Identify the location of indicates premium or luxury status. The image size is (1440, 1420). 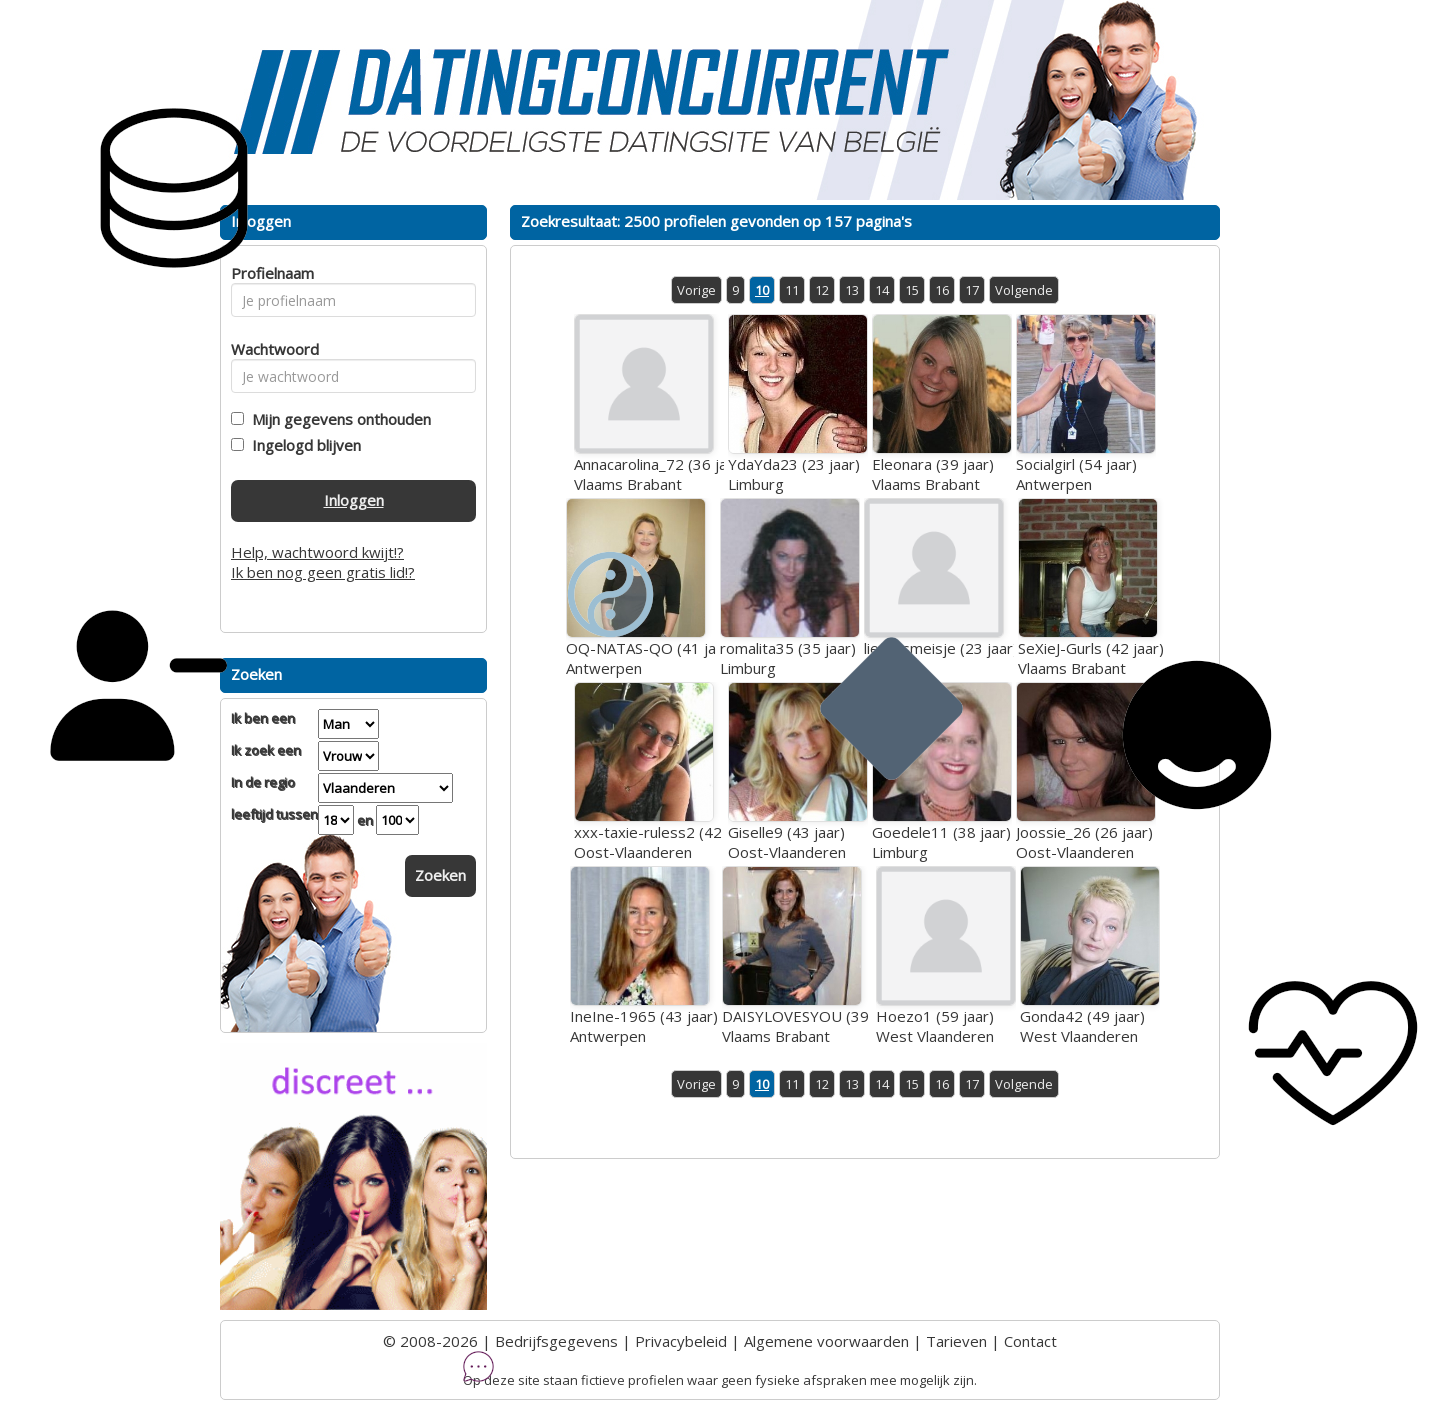
(891, 708).